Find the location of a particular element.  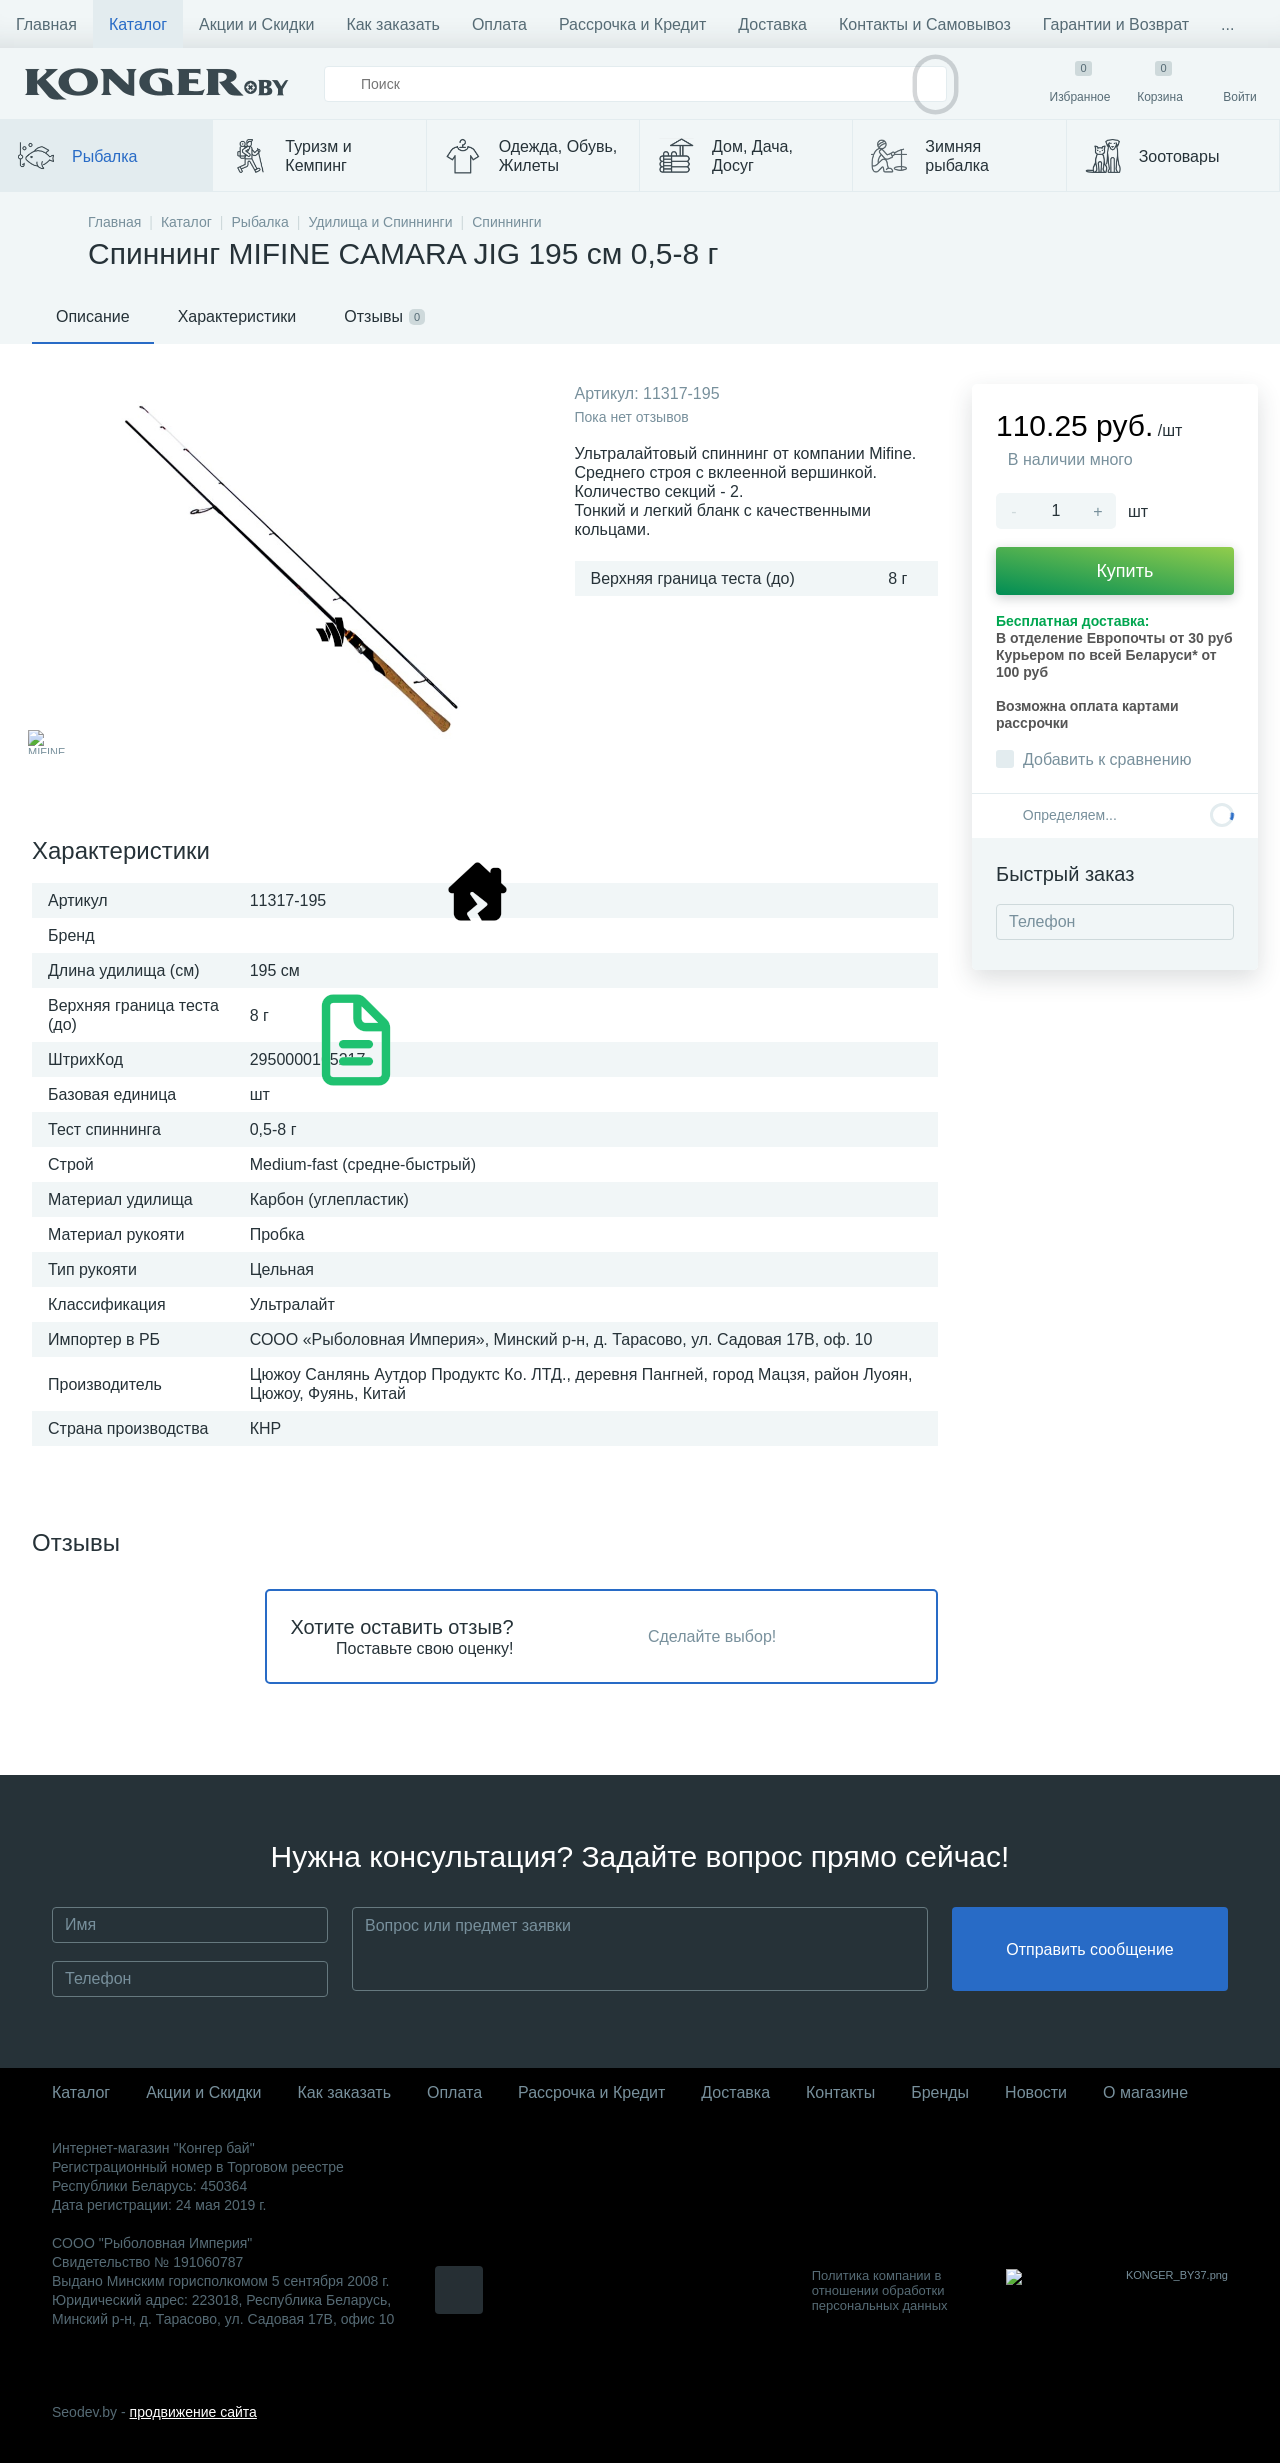

access google wallet for payments is located at coordinates (330, 632).